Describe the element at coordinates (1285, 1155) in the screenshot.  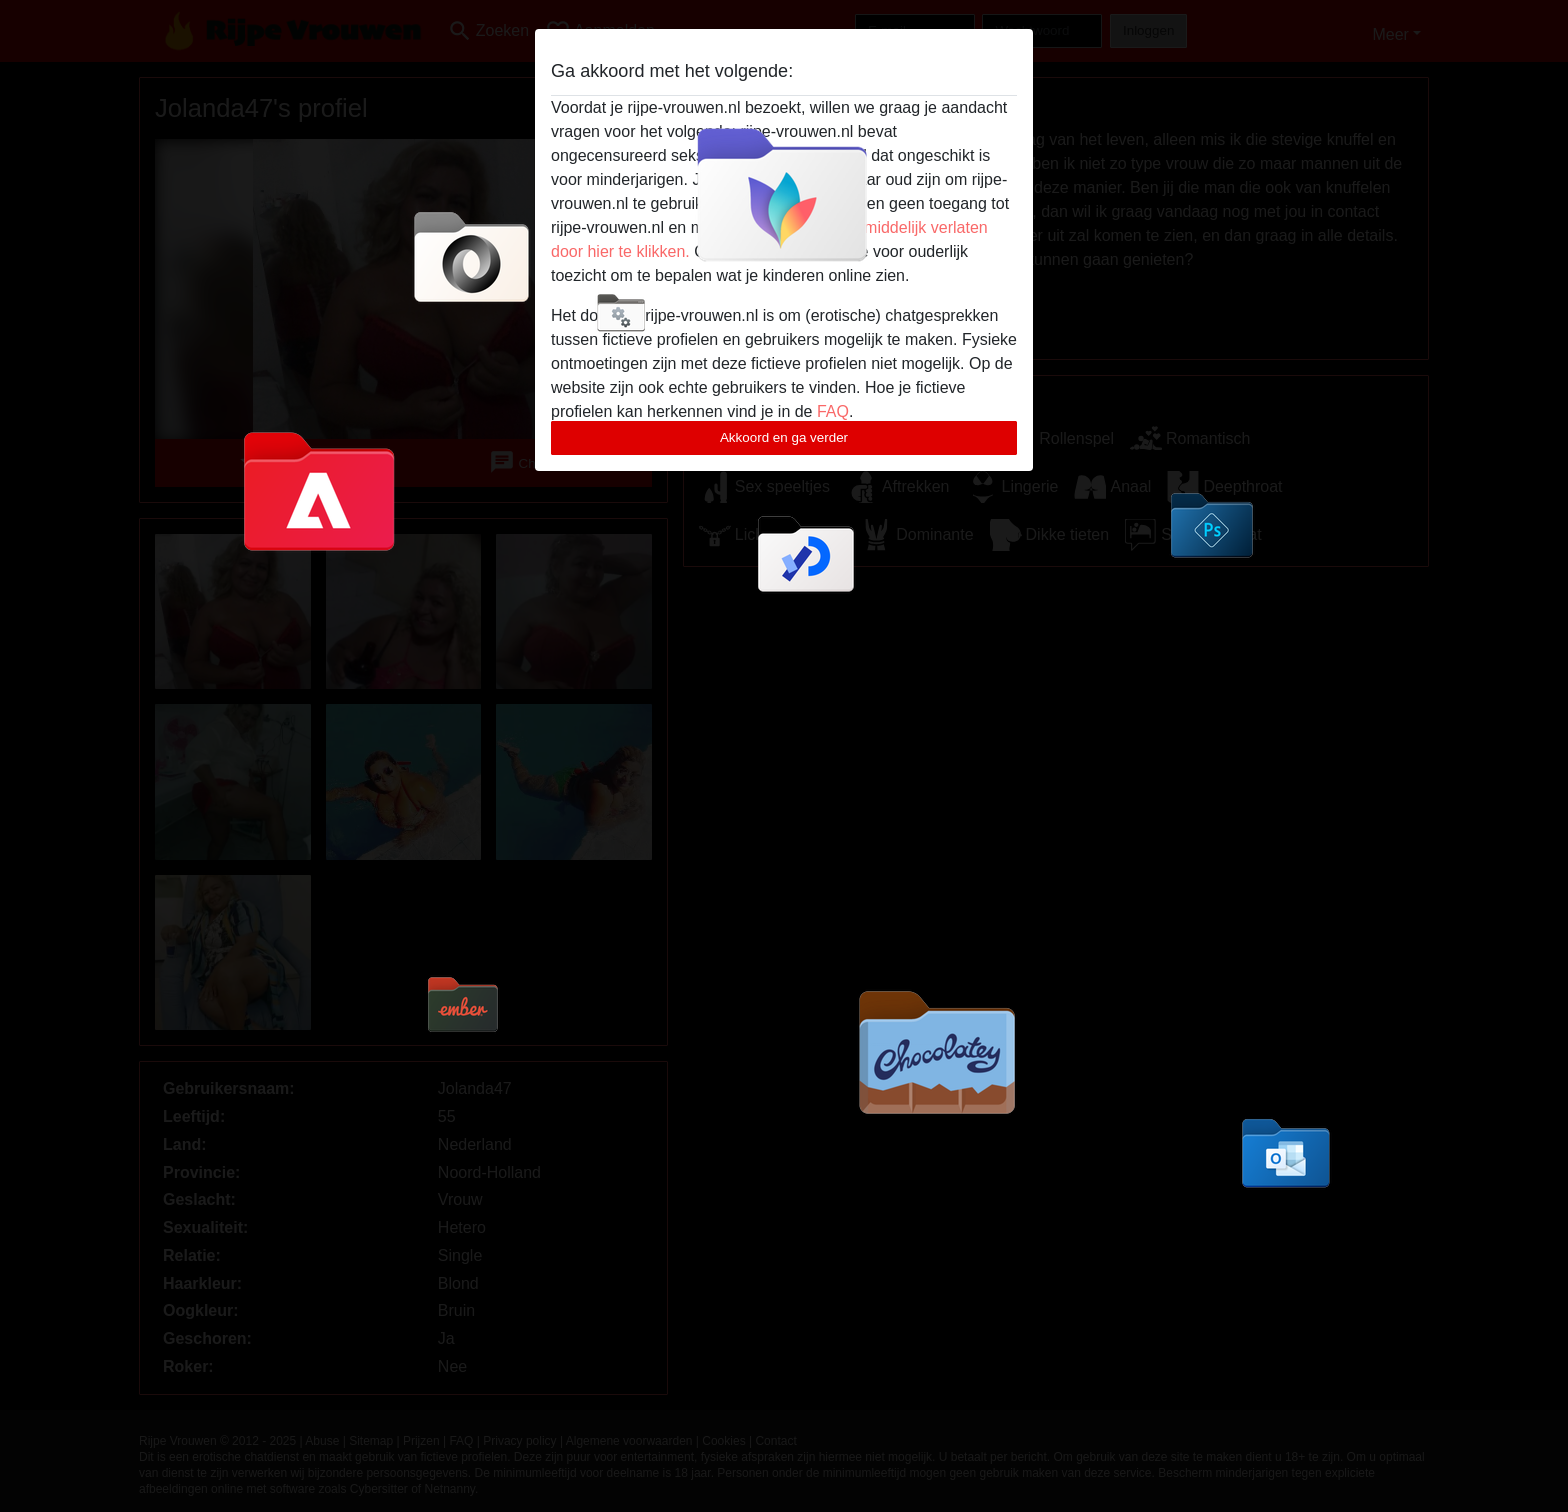
I see `open folder containing microsoft outlook files` at that location.